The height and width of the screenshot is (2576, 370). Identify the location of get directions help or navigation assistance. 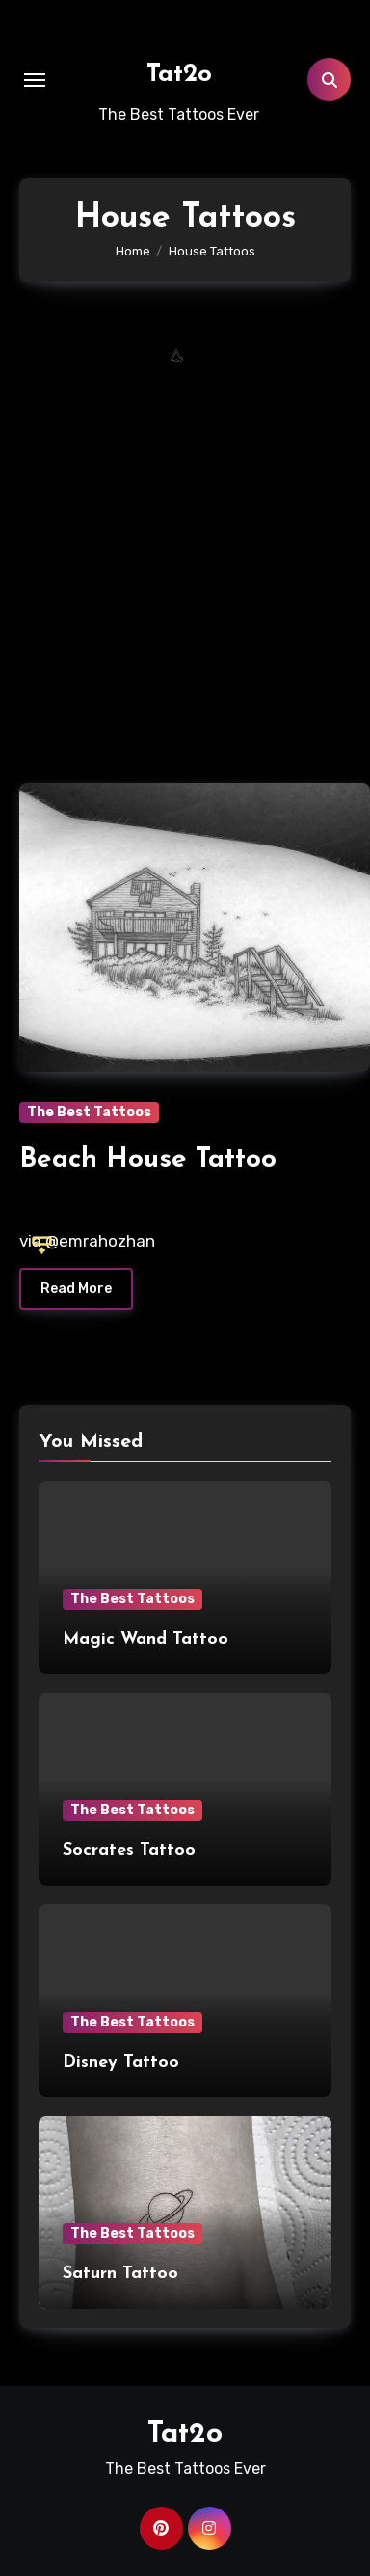
(176, 356).